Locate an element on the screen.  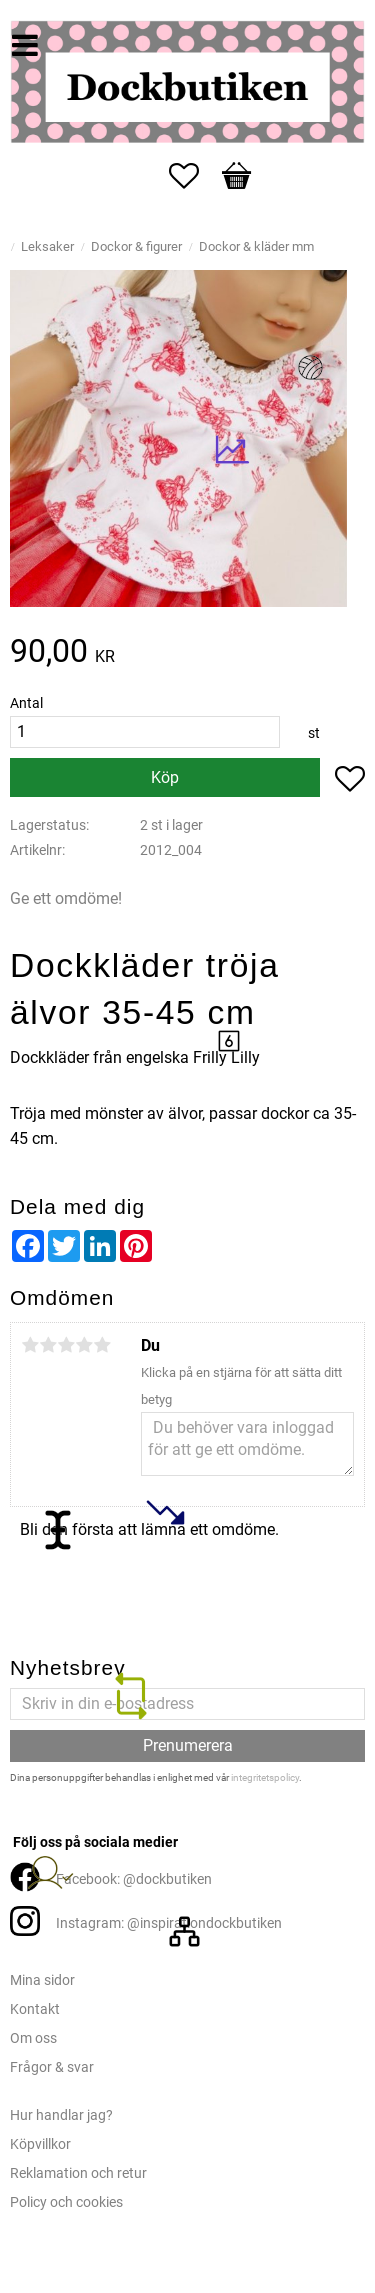
access knitting or crafting projects is located at coordinates (310, 367).